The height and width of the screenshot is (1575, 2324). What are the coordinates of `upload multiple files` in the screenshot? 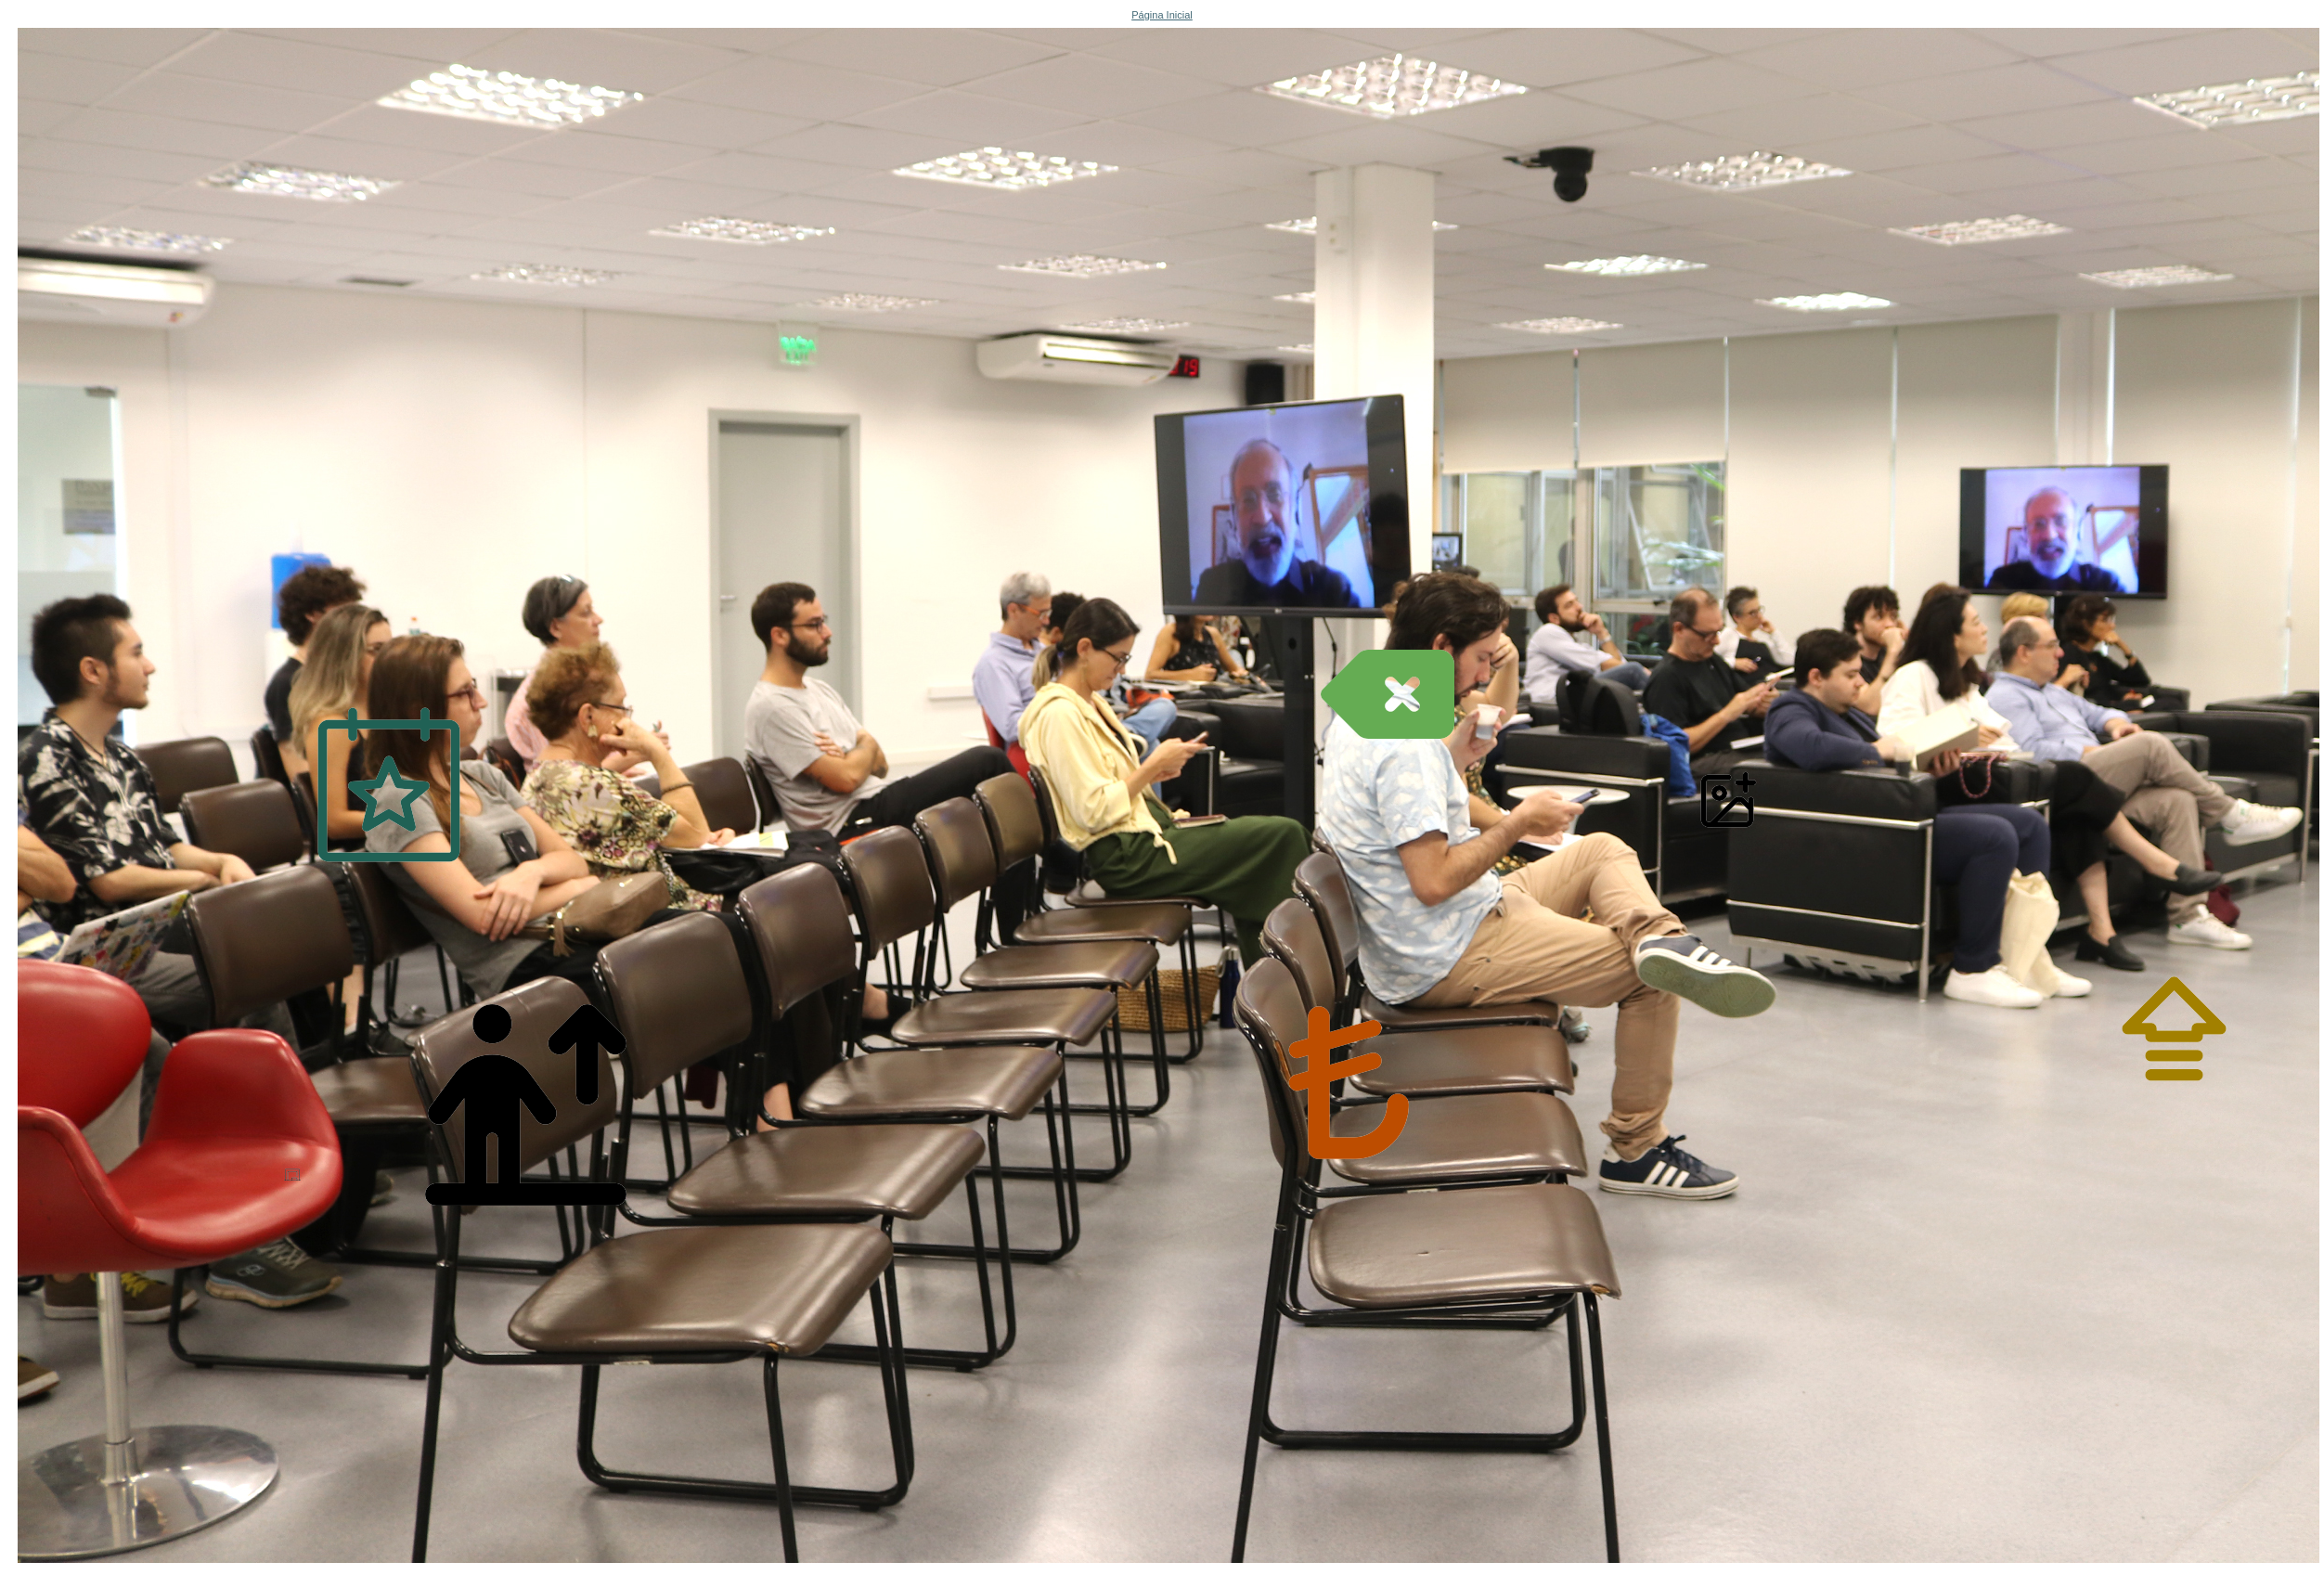 It's located at (2174, 1032).